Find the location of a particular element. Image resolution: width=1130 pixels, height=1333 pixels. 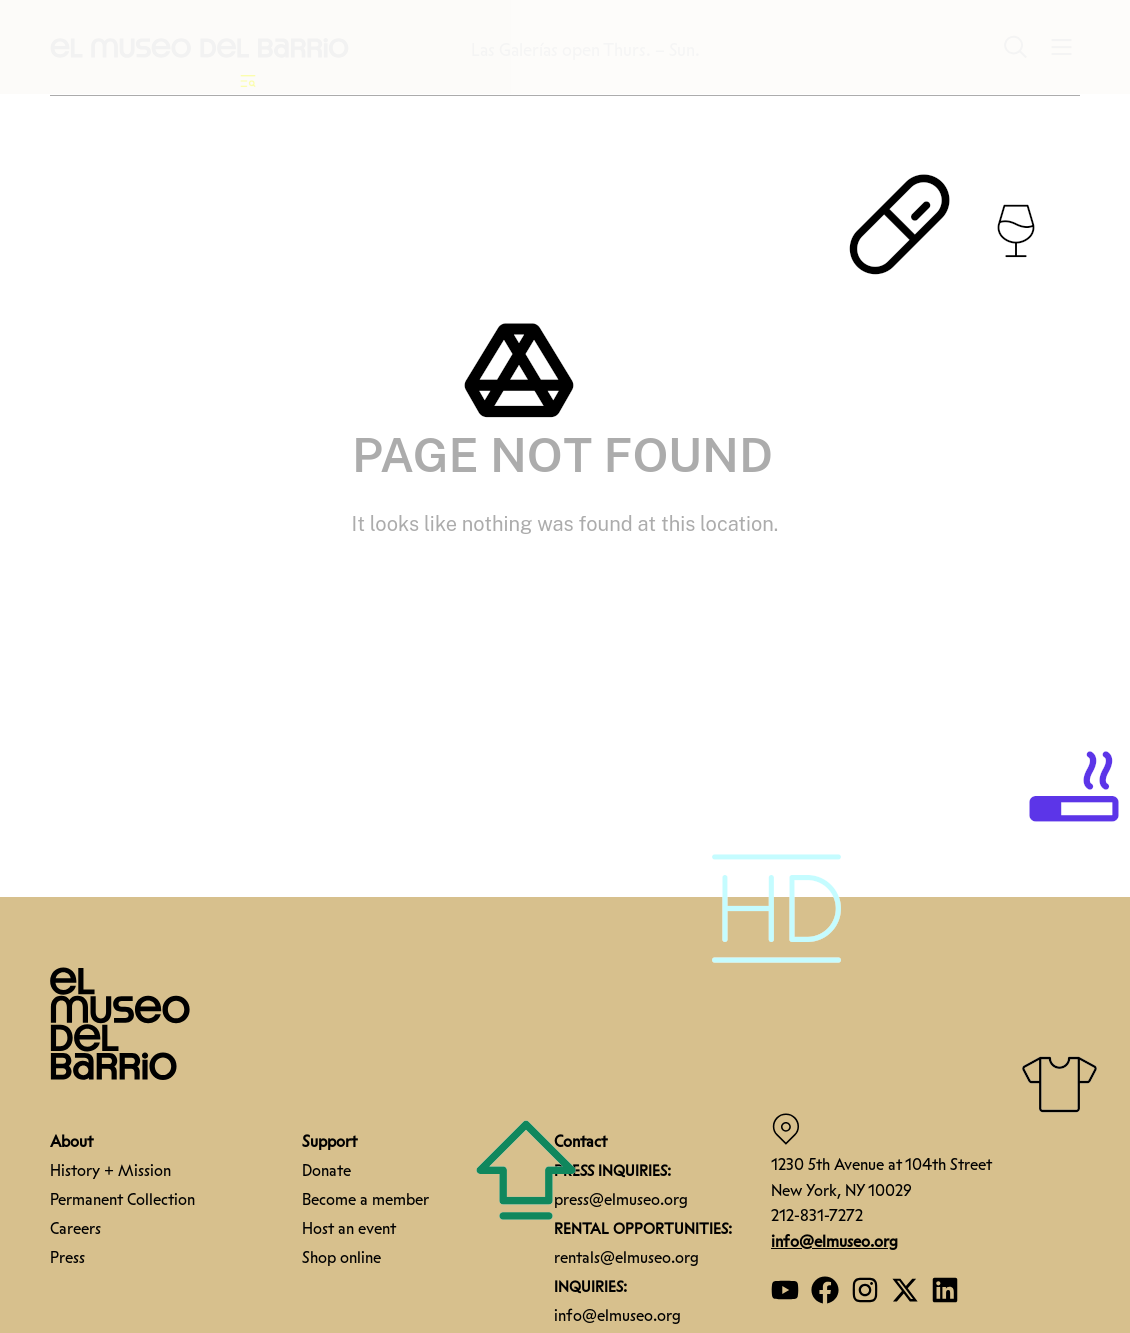

access medication reminders is located at coordinates (899, 224).